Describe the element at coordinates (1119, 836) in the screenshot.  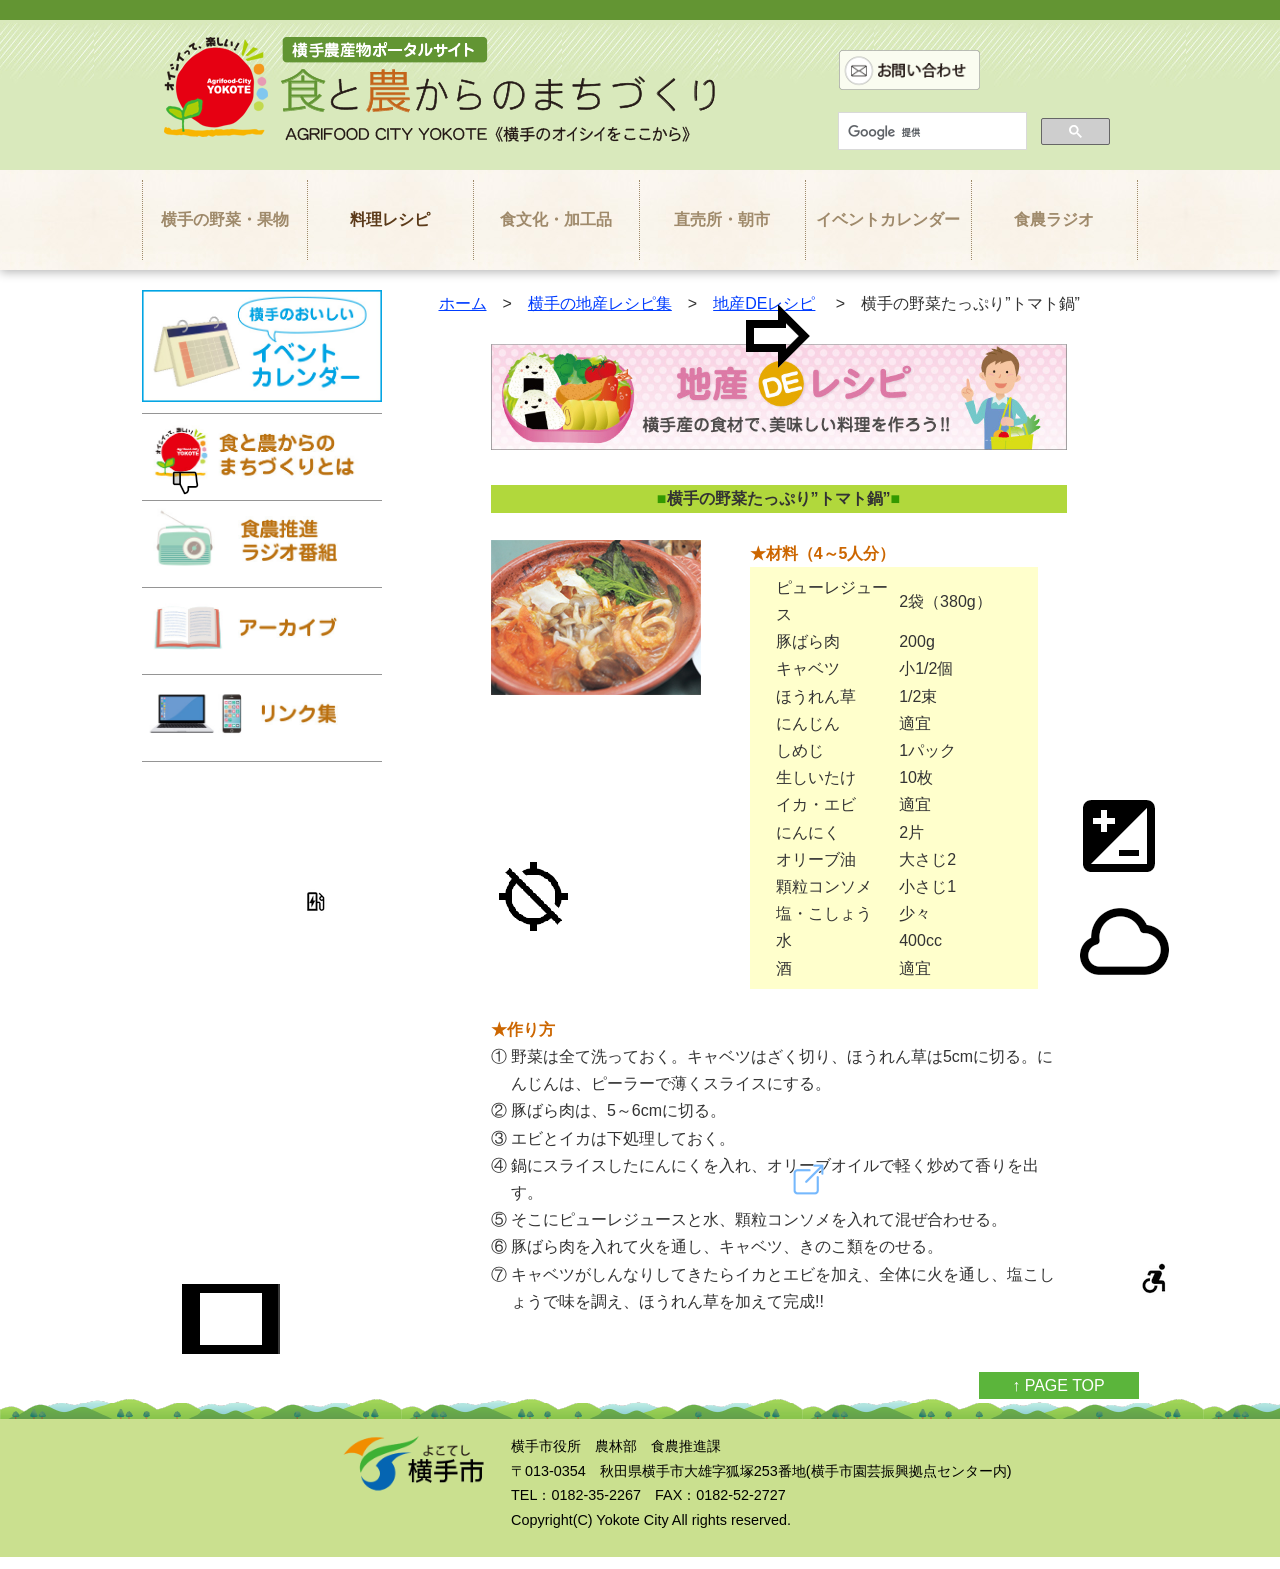
I see `adjust camera ISO sensitivity settings` at that location.